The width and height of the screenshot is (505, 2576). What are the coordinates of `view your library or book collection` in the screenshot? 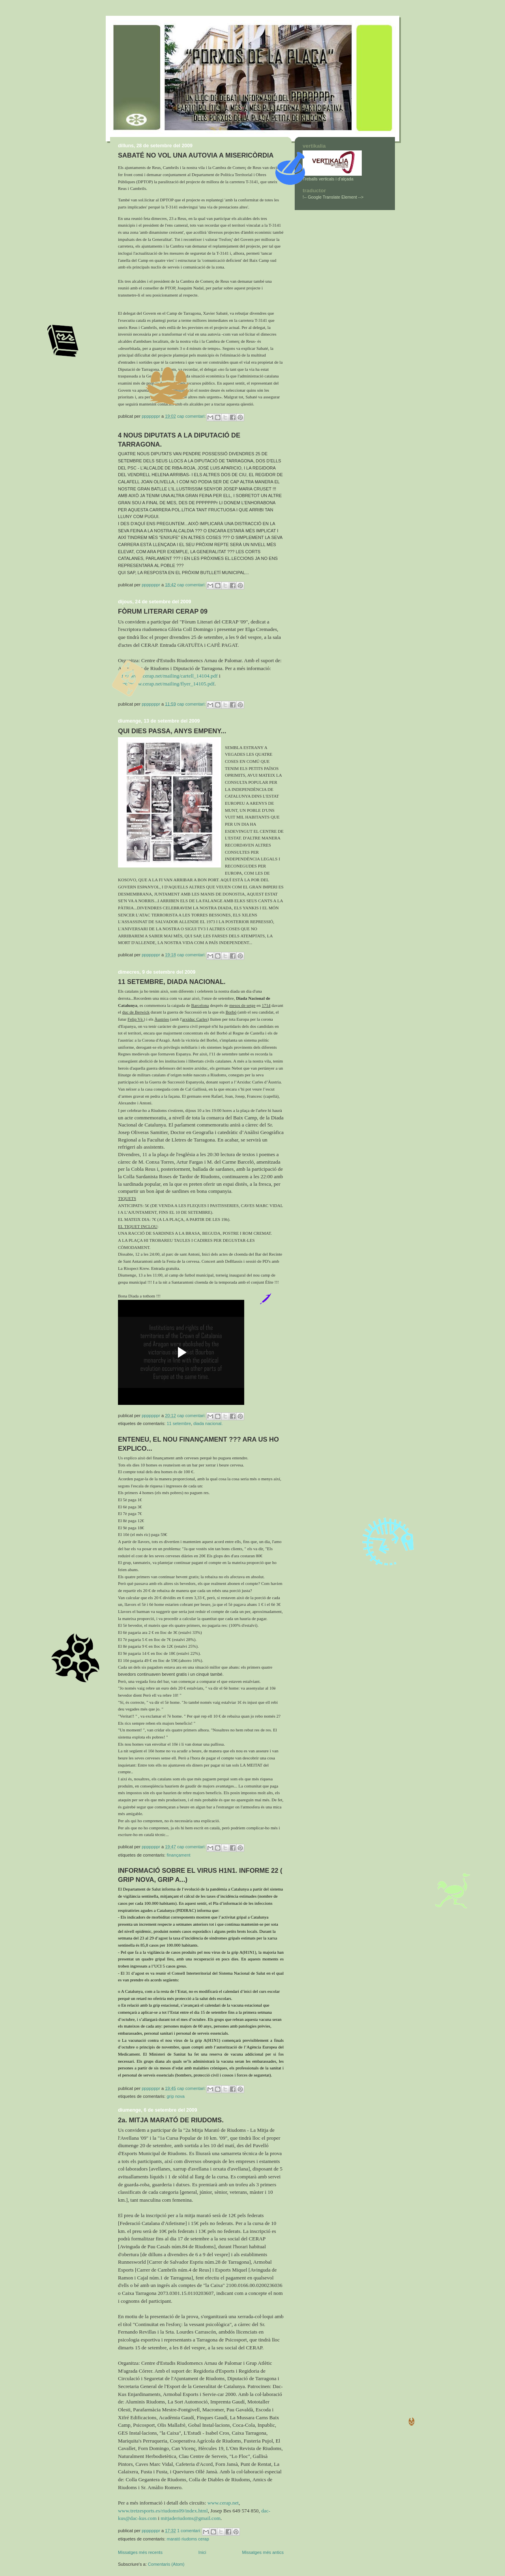 It's located at (63, 341).